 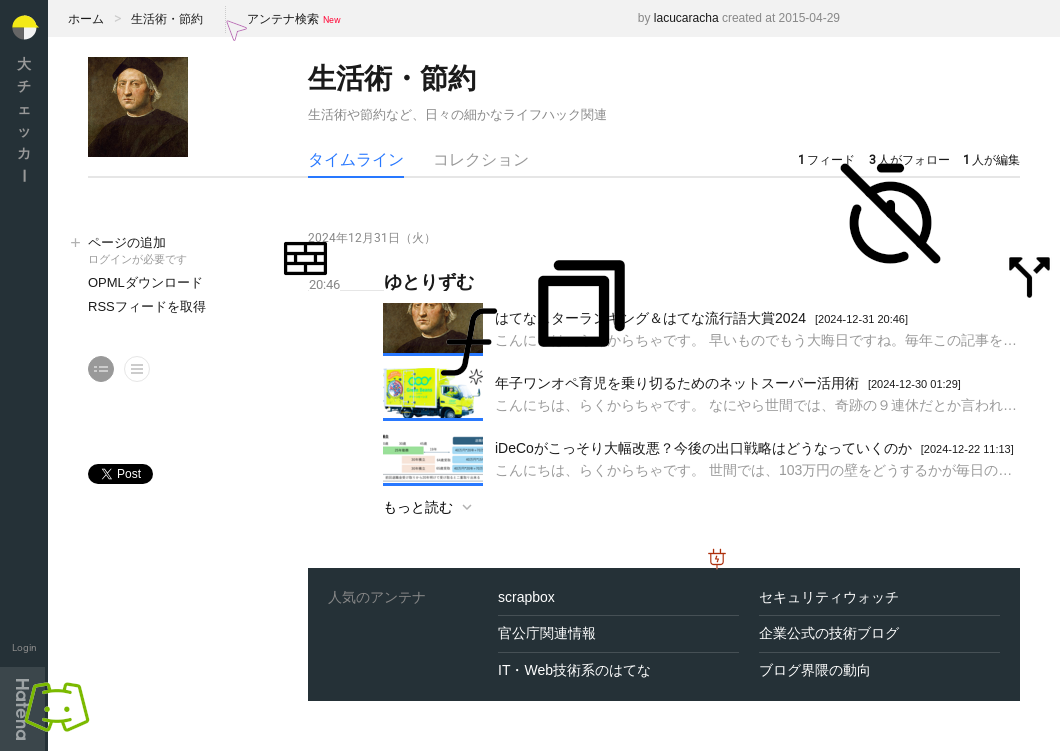 What do you see at coordinates (235, 29) in the screenshot?
I see `tap to get directions to a destination` at bounding box center [235, 29].